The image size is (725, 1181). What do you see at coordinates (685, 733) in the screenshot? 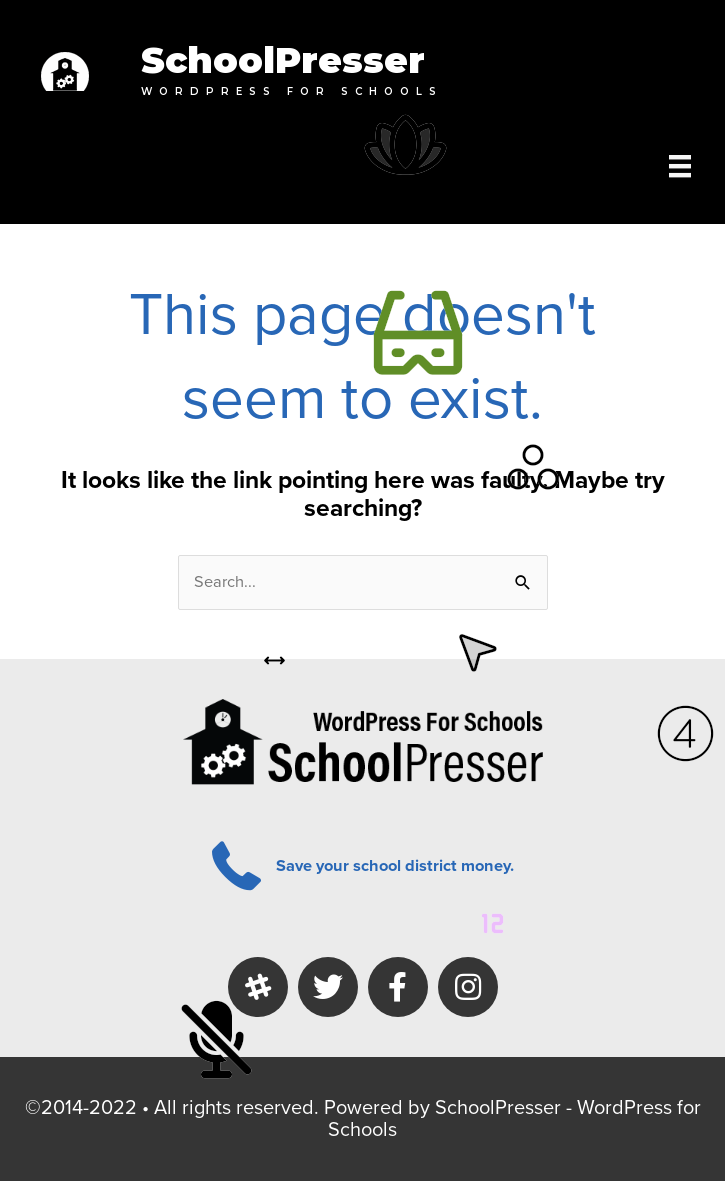
I see `indicates step four in a multi-step process` at bounding box center [685, 733].